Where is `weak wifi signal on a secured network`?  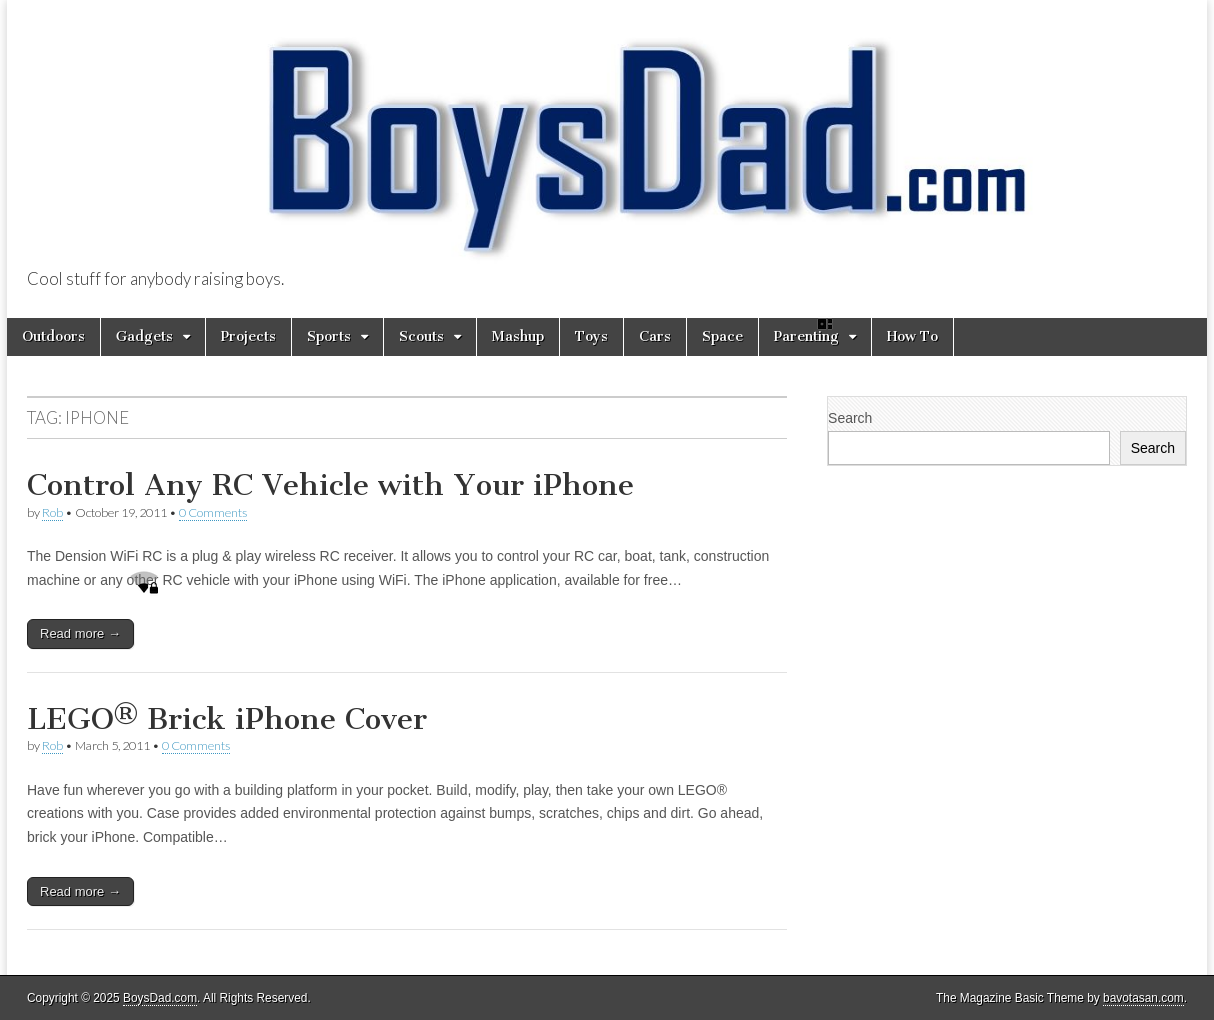 weak wifi signal on a secured network is located at coordinates (144, 582).